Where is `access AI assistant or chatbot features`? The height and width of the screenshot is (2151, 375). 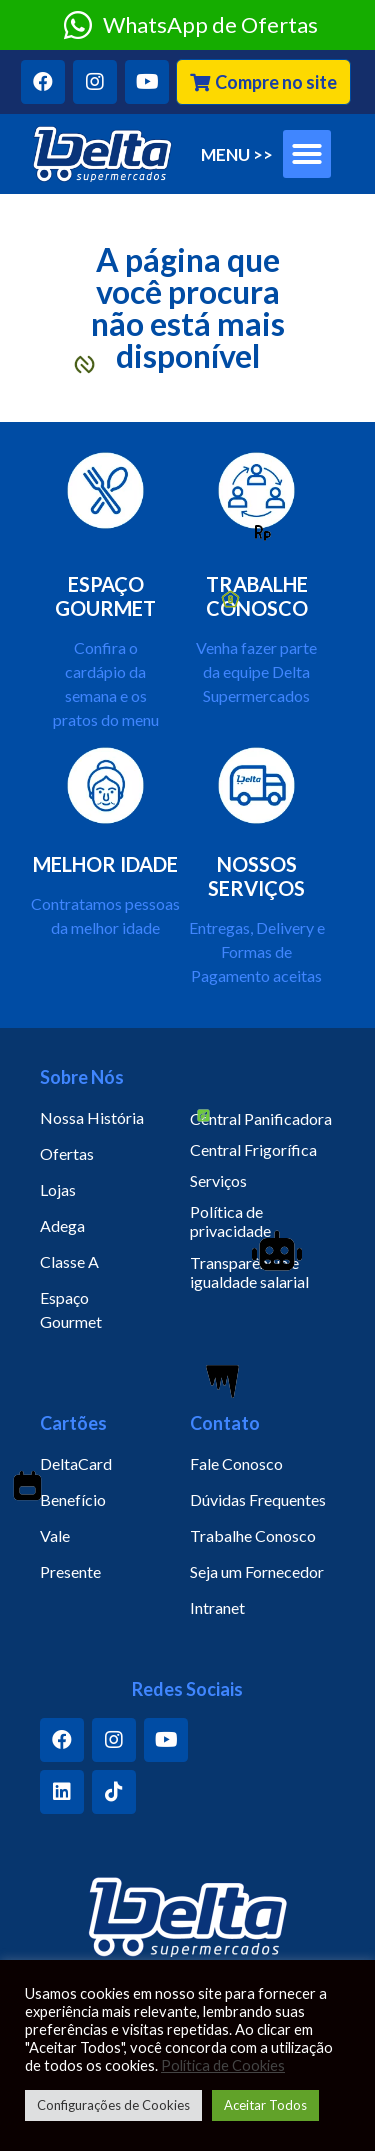 access AI assistant or chatbot features is located at coordinates (277, 1253).